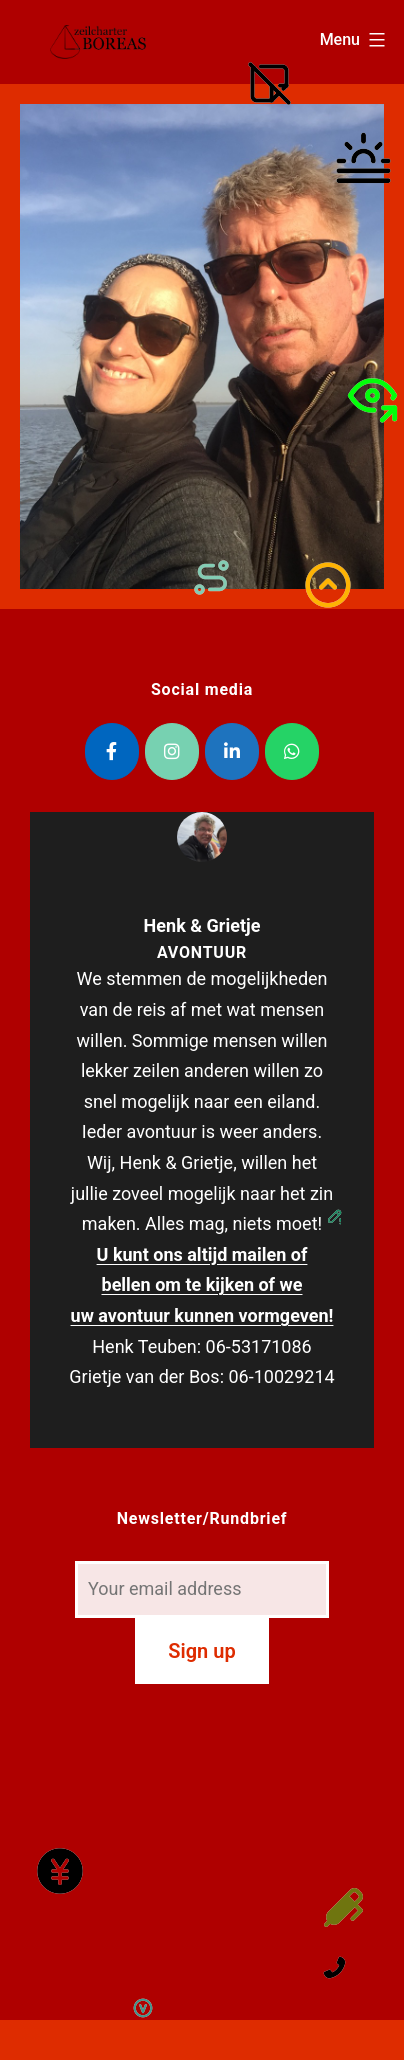  Describe the element at coordinates (143, 2008) in the screenshot. I see `indicates a verified status or account` at that location.